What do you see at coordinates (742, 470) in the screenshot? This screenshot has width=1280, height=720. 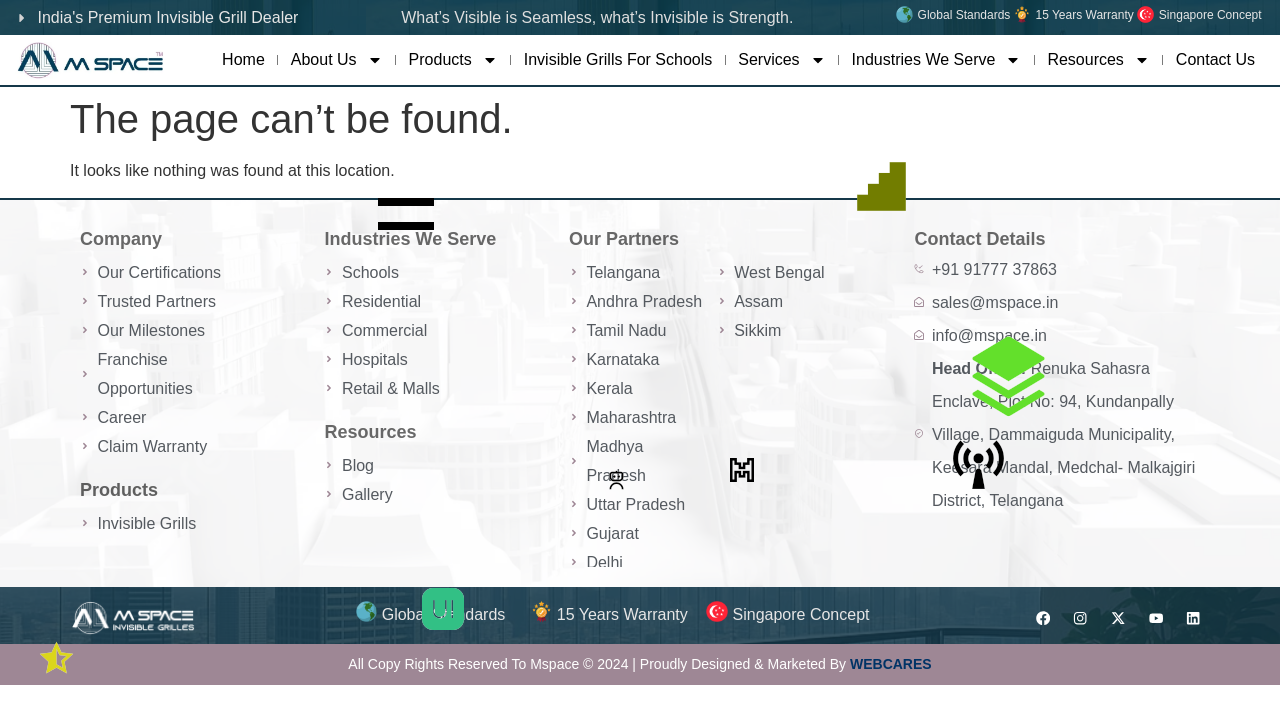 I see `mixtral AI model logo` at bounding box center [742, 470].